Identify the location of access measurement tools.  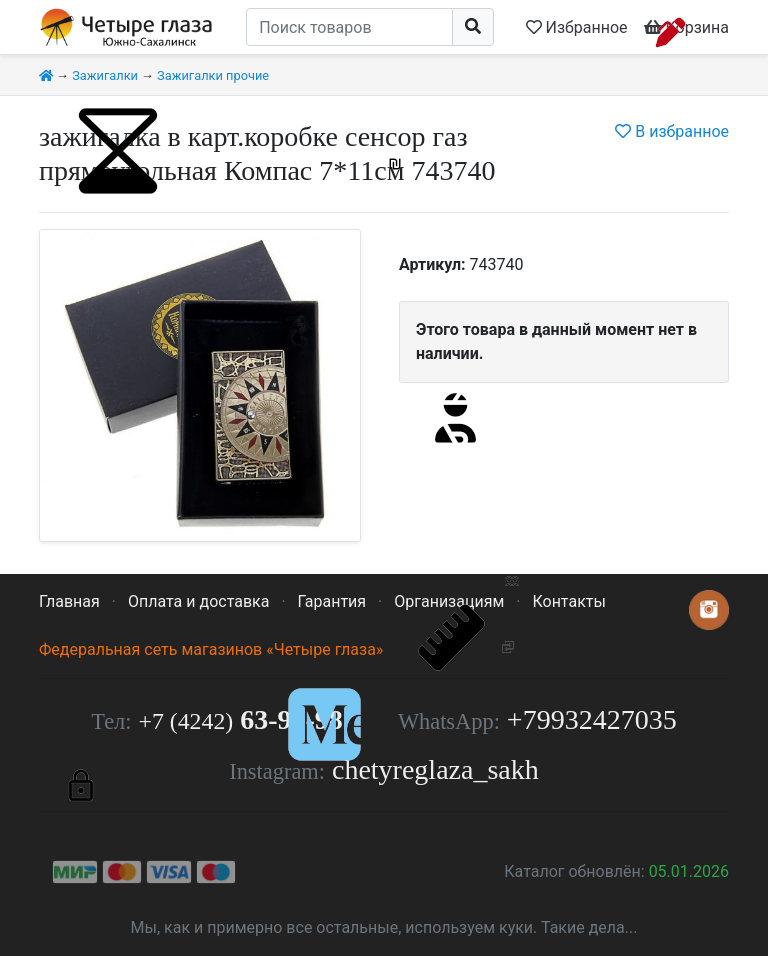
(451, 637).